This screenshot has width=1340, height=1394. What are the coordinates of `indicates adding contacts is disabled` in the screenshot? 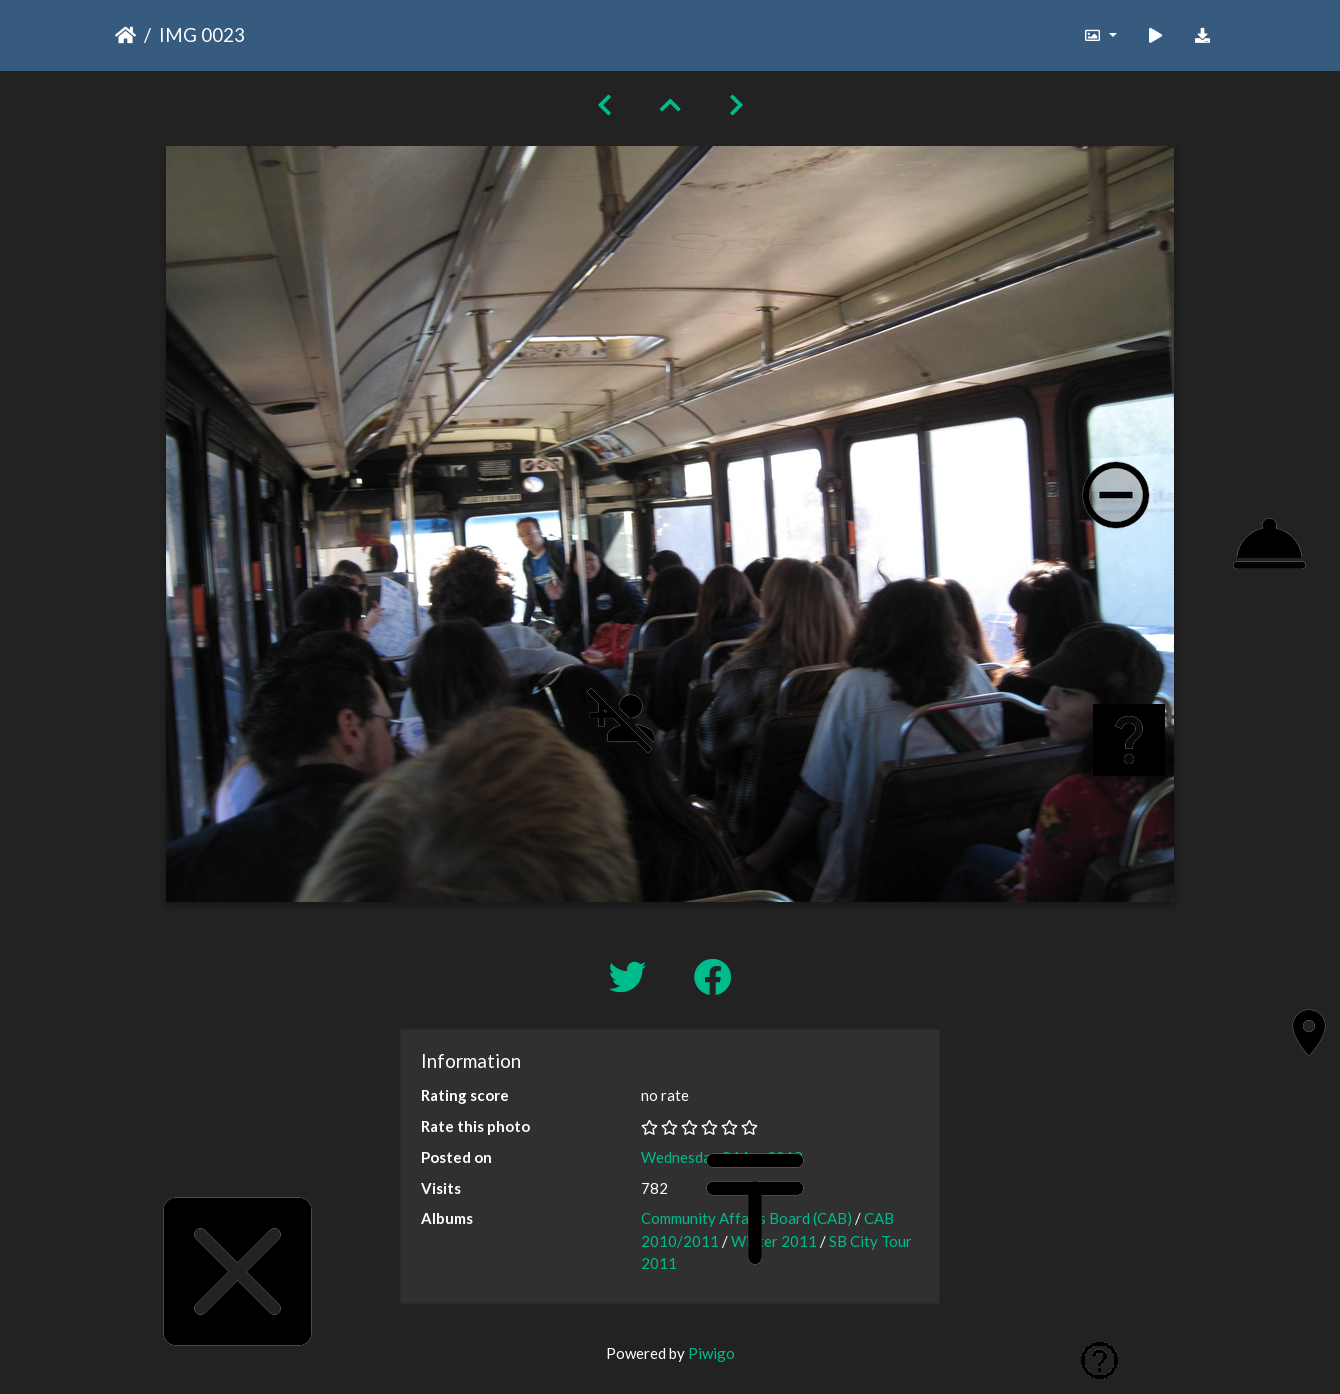 It's located at (622, 718).